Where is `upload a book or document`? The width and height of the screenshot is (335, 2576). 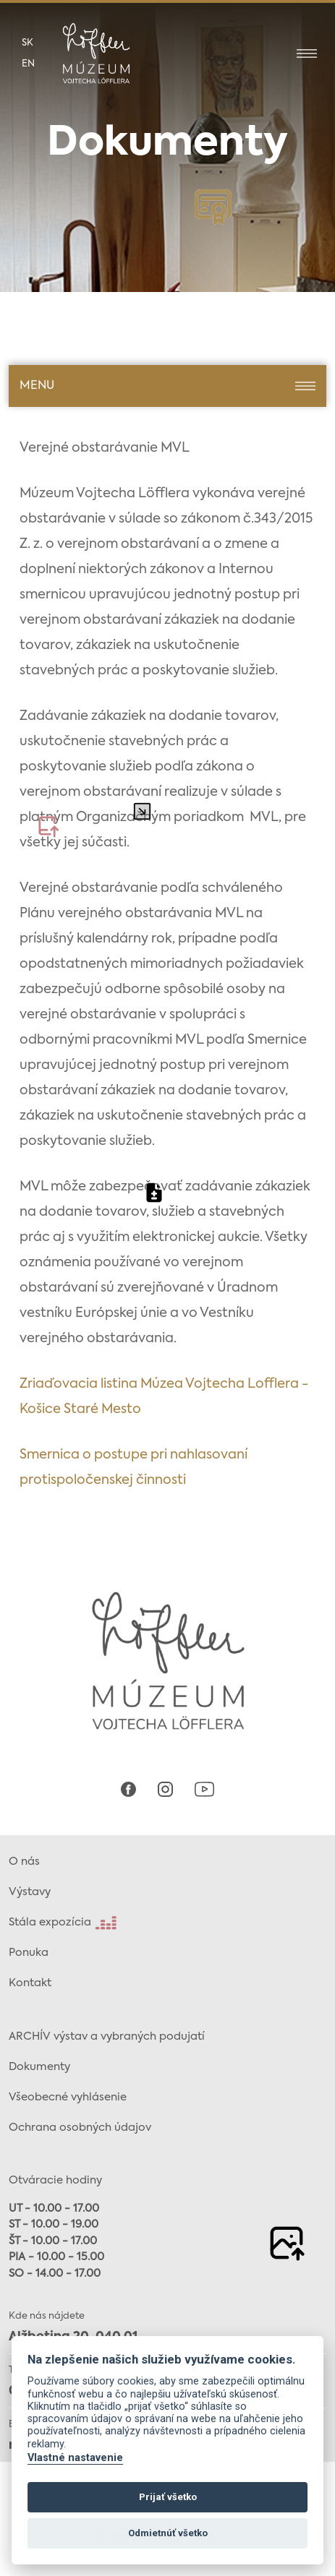 upload a book or document is located at coordinates (48, 825).